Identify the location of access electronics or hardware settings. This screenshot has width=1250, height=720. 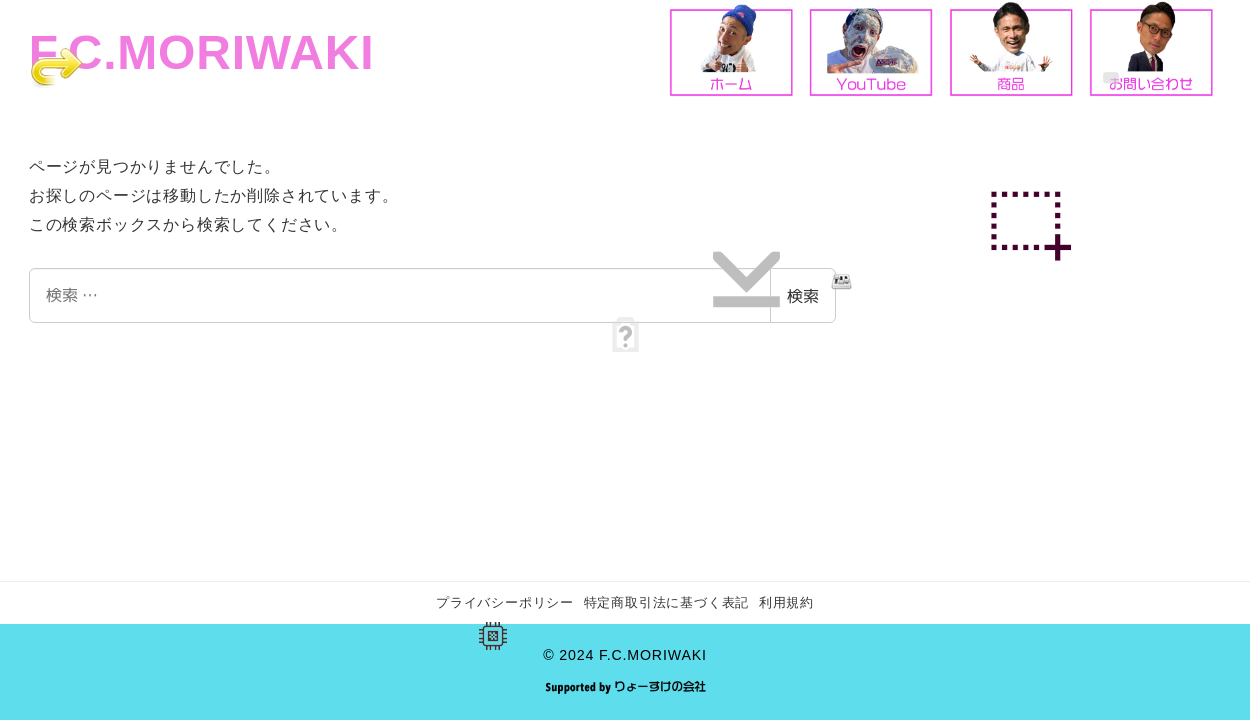
(493, 636).